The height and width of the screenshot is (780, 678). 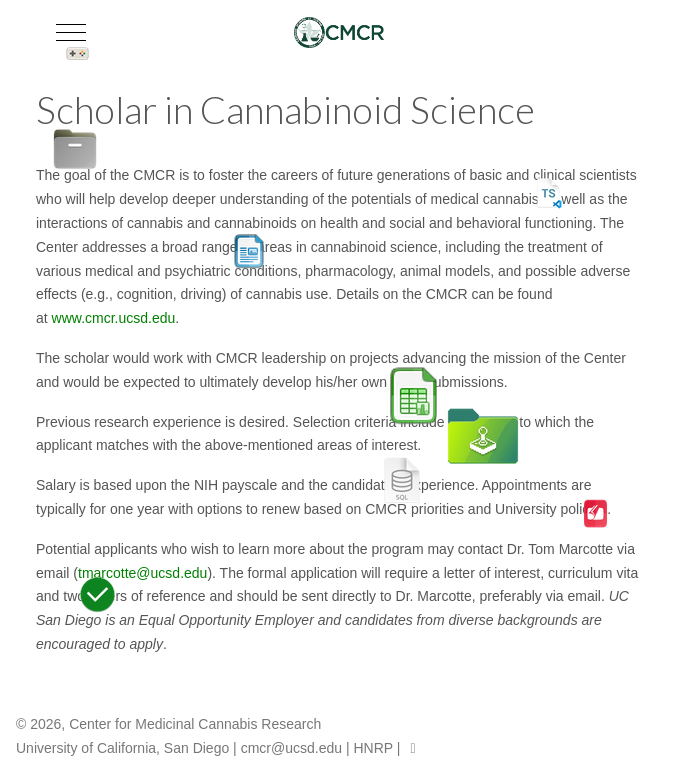 I want to click on indicates file has been successfully synced, so click(x=97, y=594).